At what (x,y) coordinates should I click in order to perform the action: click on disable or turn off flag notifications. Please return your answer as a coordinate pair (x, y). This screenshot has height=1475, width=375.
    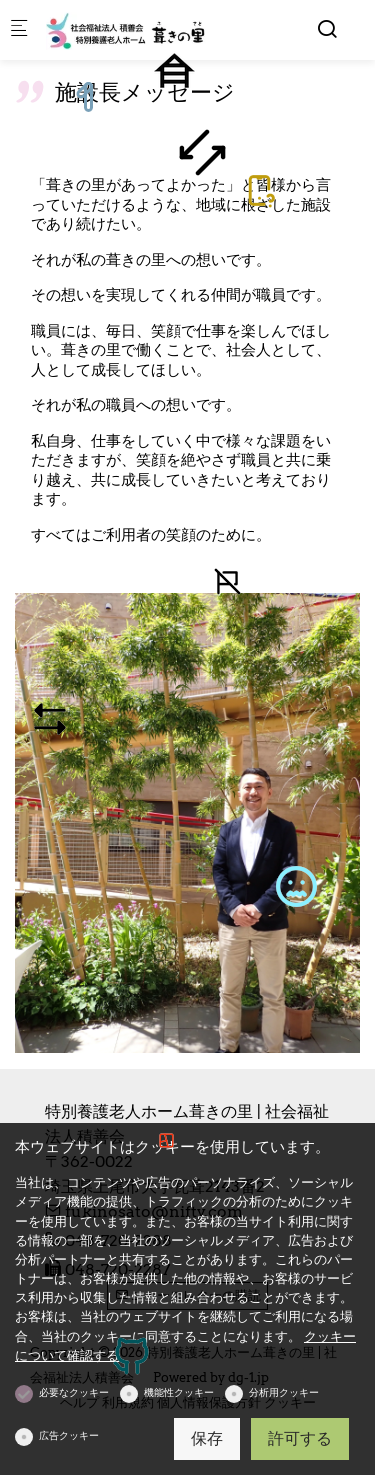
    Looking at the image, I should click on (227, 581).